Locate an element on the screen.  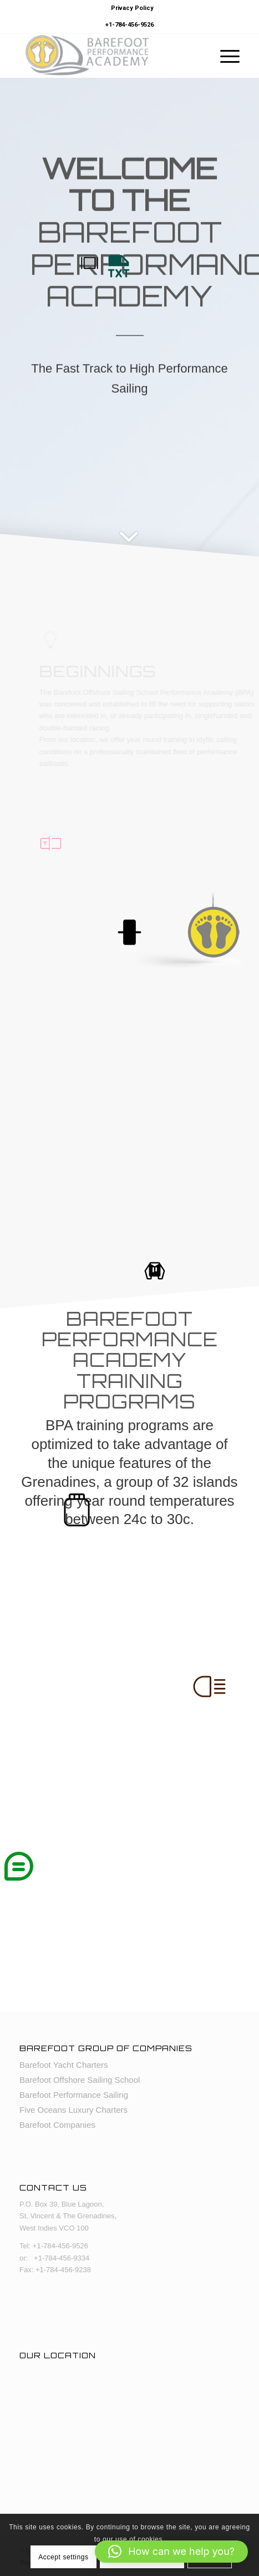
enter text in a form field is located at coordinates (50, 843).